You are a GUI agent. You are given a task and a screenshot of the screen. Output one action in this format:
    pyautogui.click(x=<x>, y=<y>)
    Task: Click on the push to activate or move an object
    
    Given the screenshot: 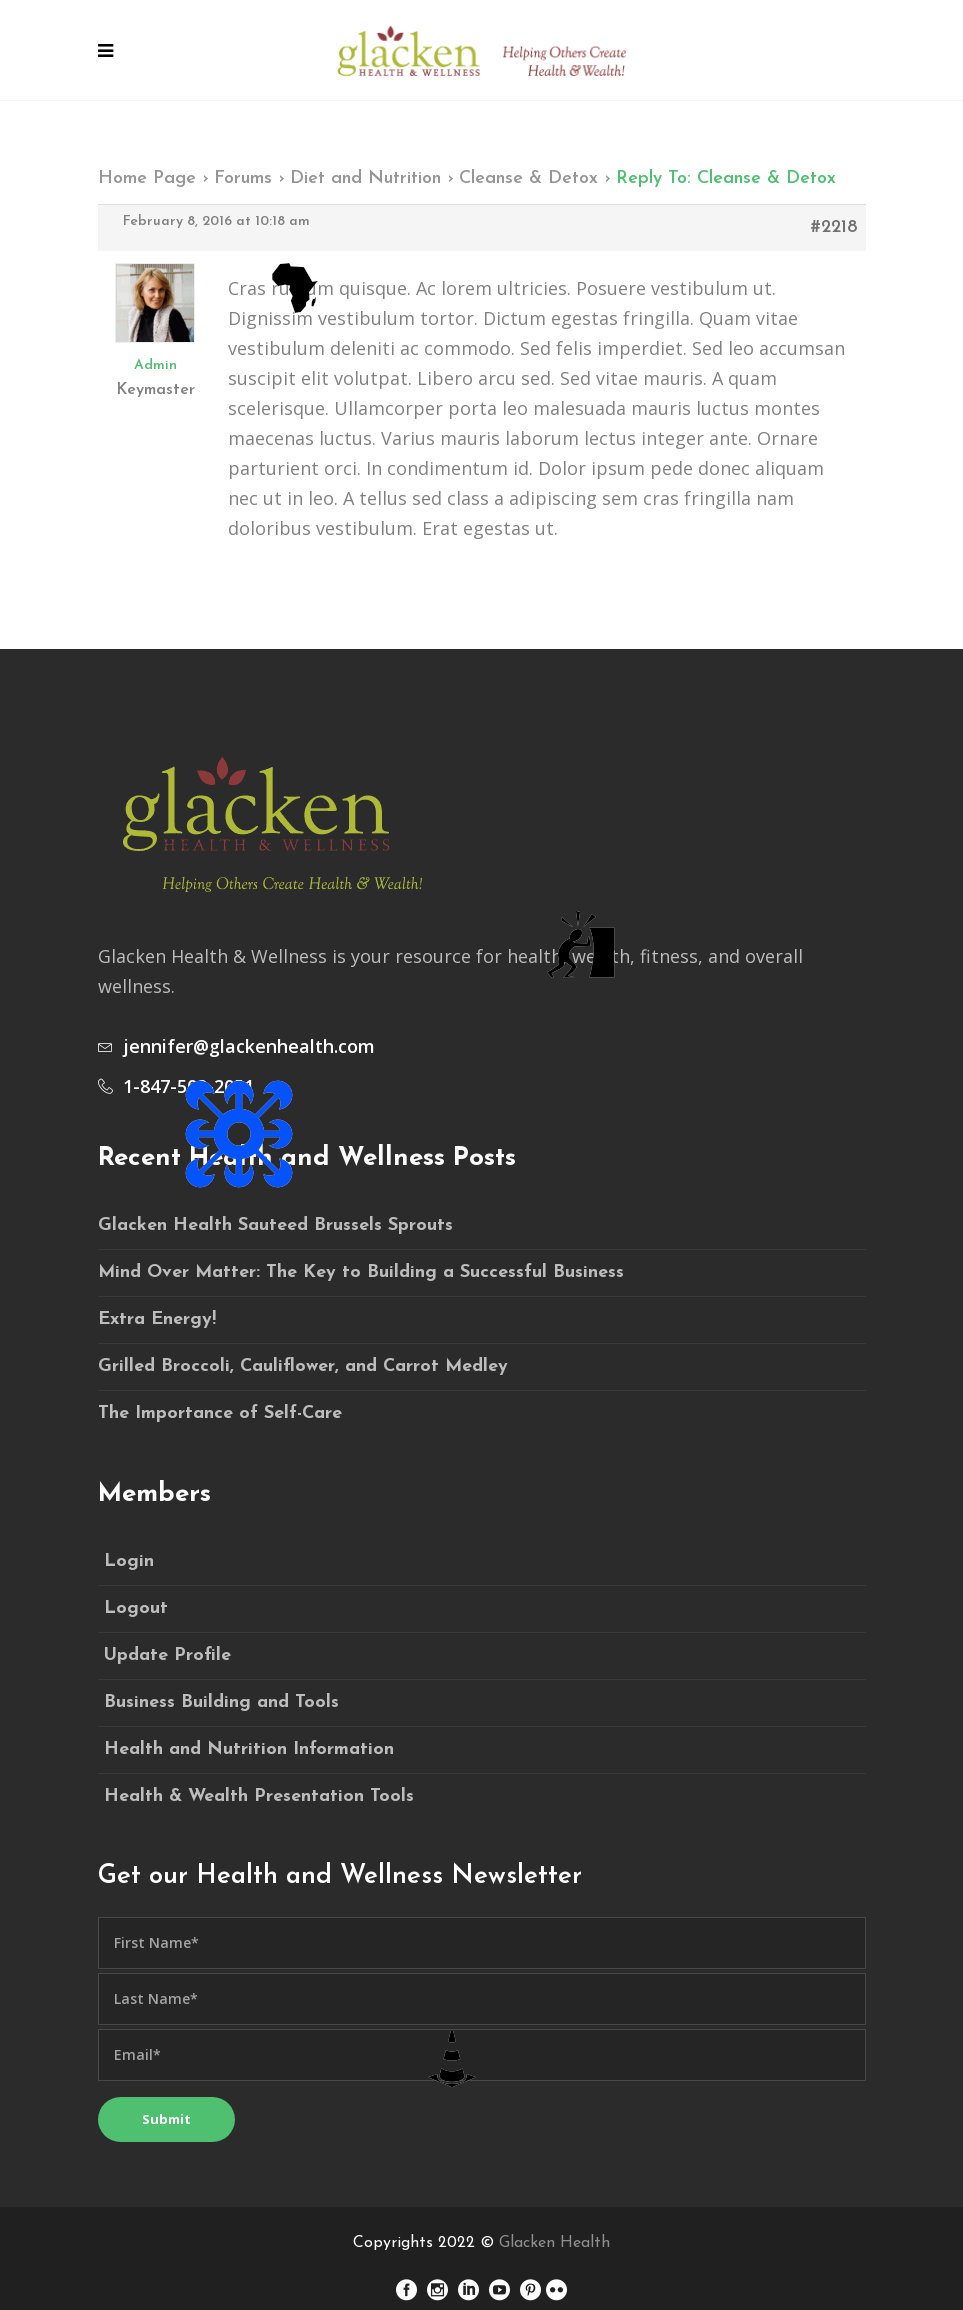 What is the action you would take?
    pyautogui.click(x=580, y=943)
    